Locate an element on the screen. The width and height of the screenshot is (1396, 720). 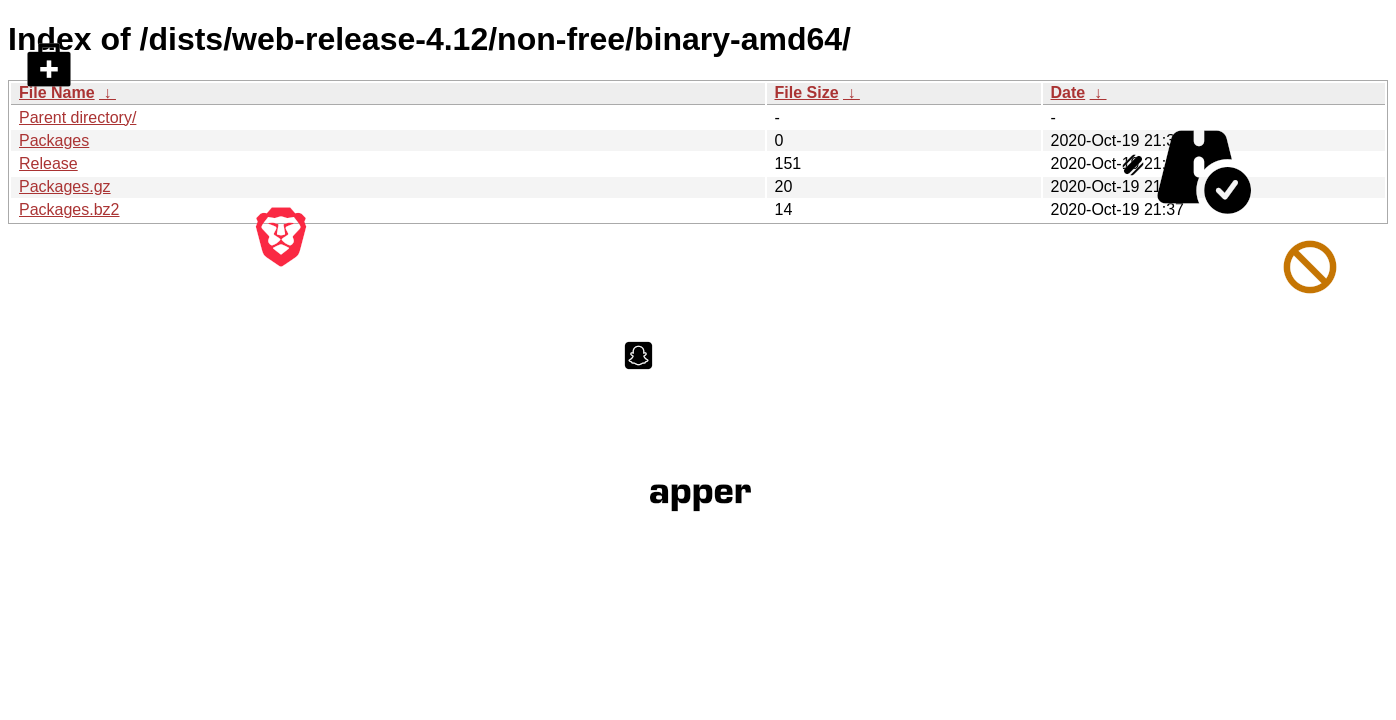
open brave browser is located at coordinates (281, 237).